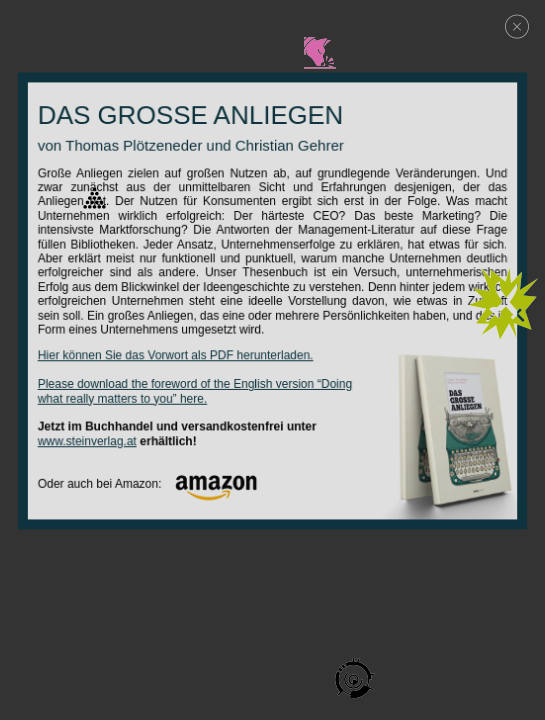  Describe the element at coordinates (320, 53) in the screenshot. I see `search or track feature using scent detection` at that location.